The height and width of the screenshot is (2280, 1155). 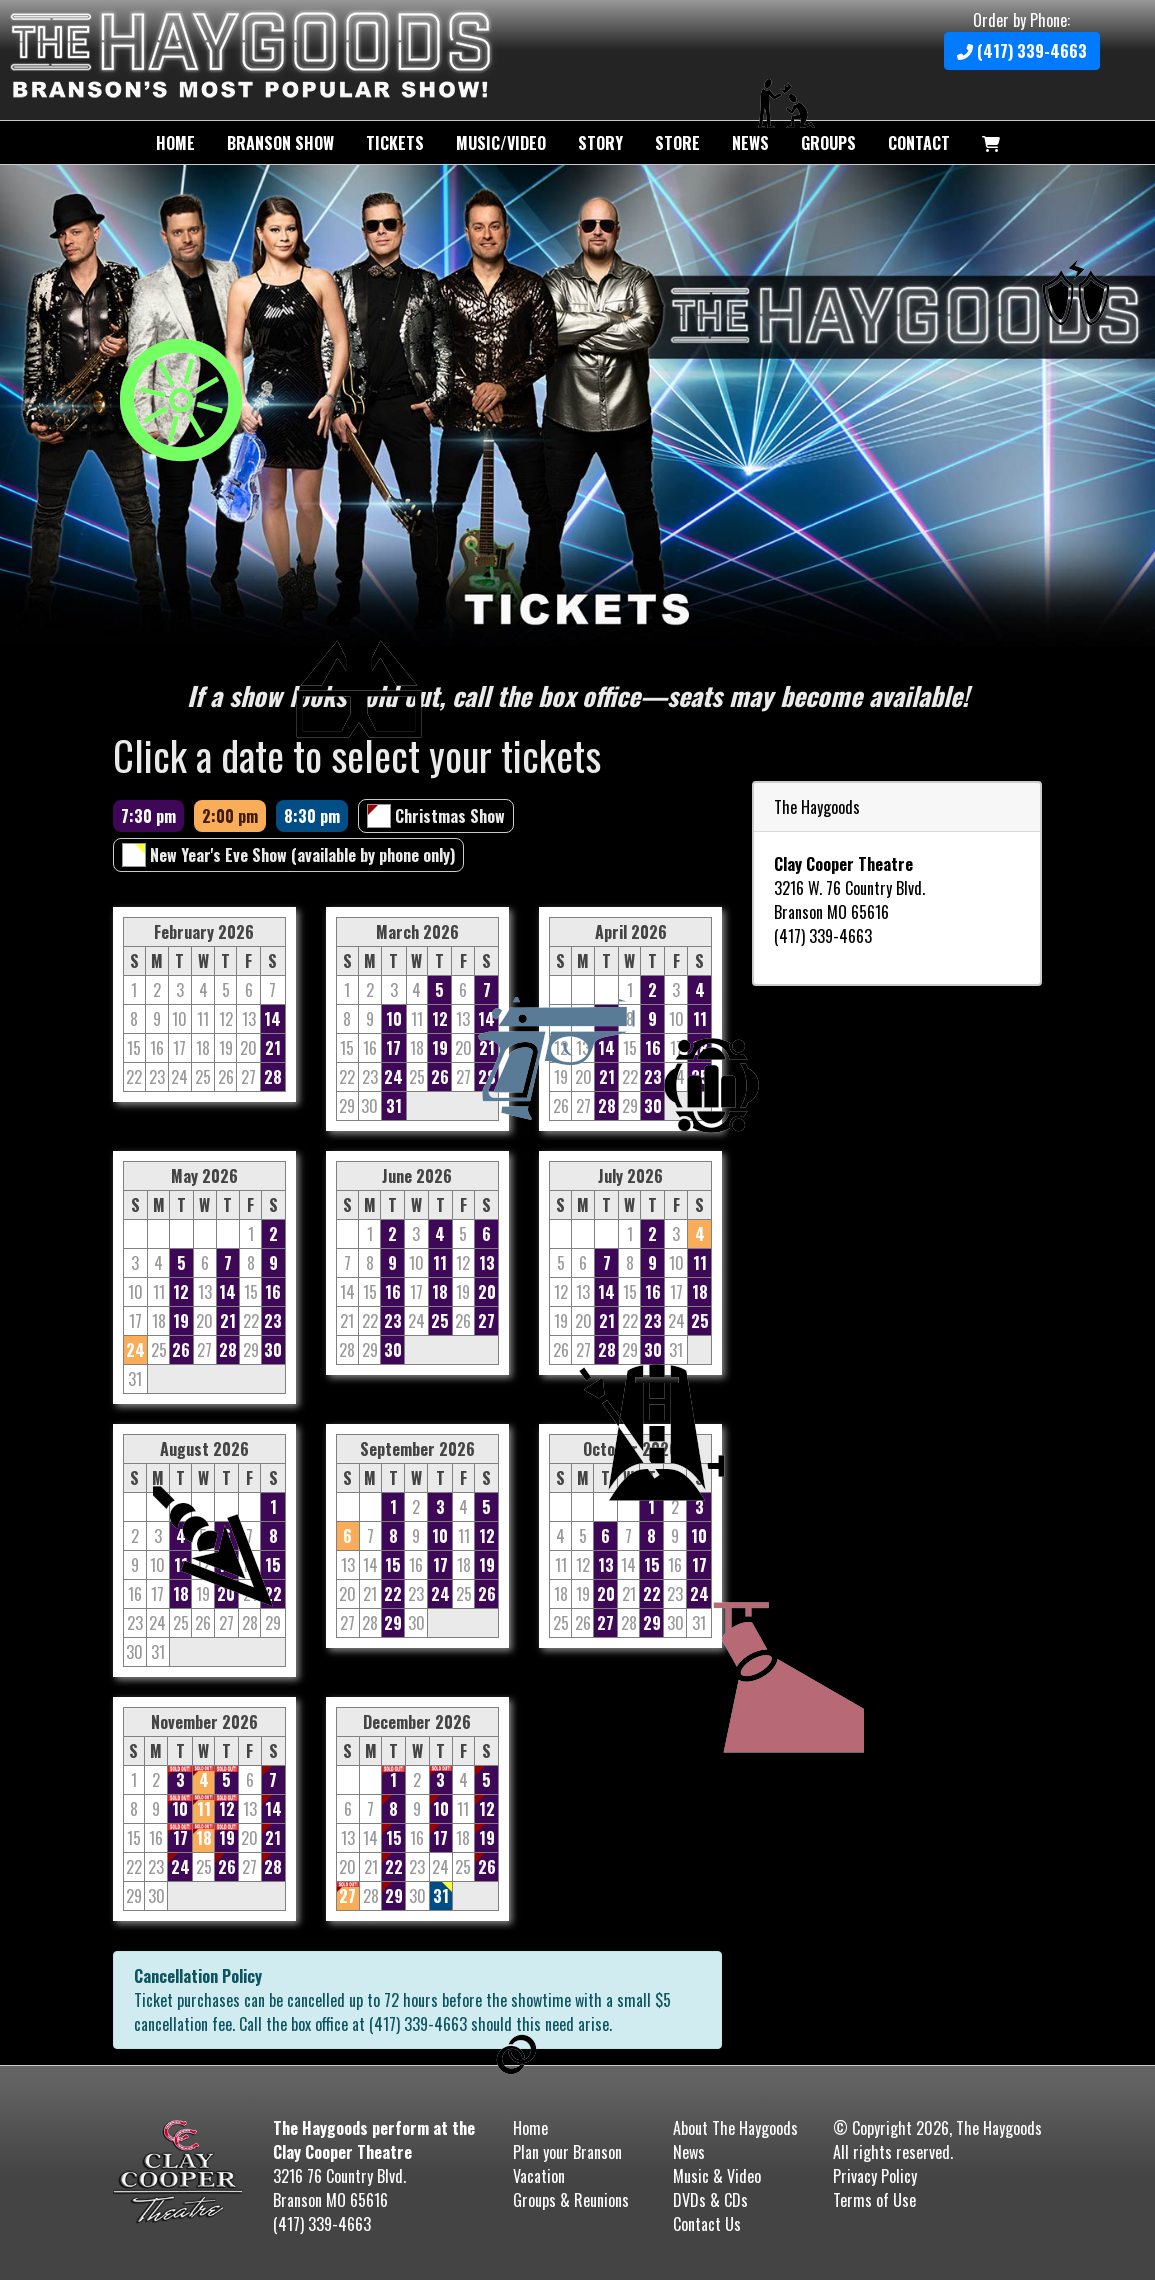 I want to click on enable 3D viewing mode, so click(x=359, y=688).